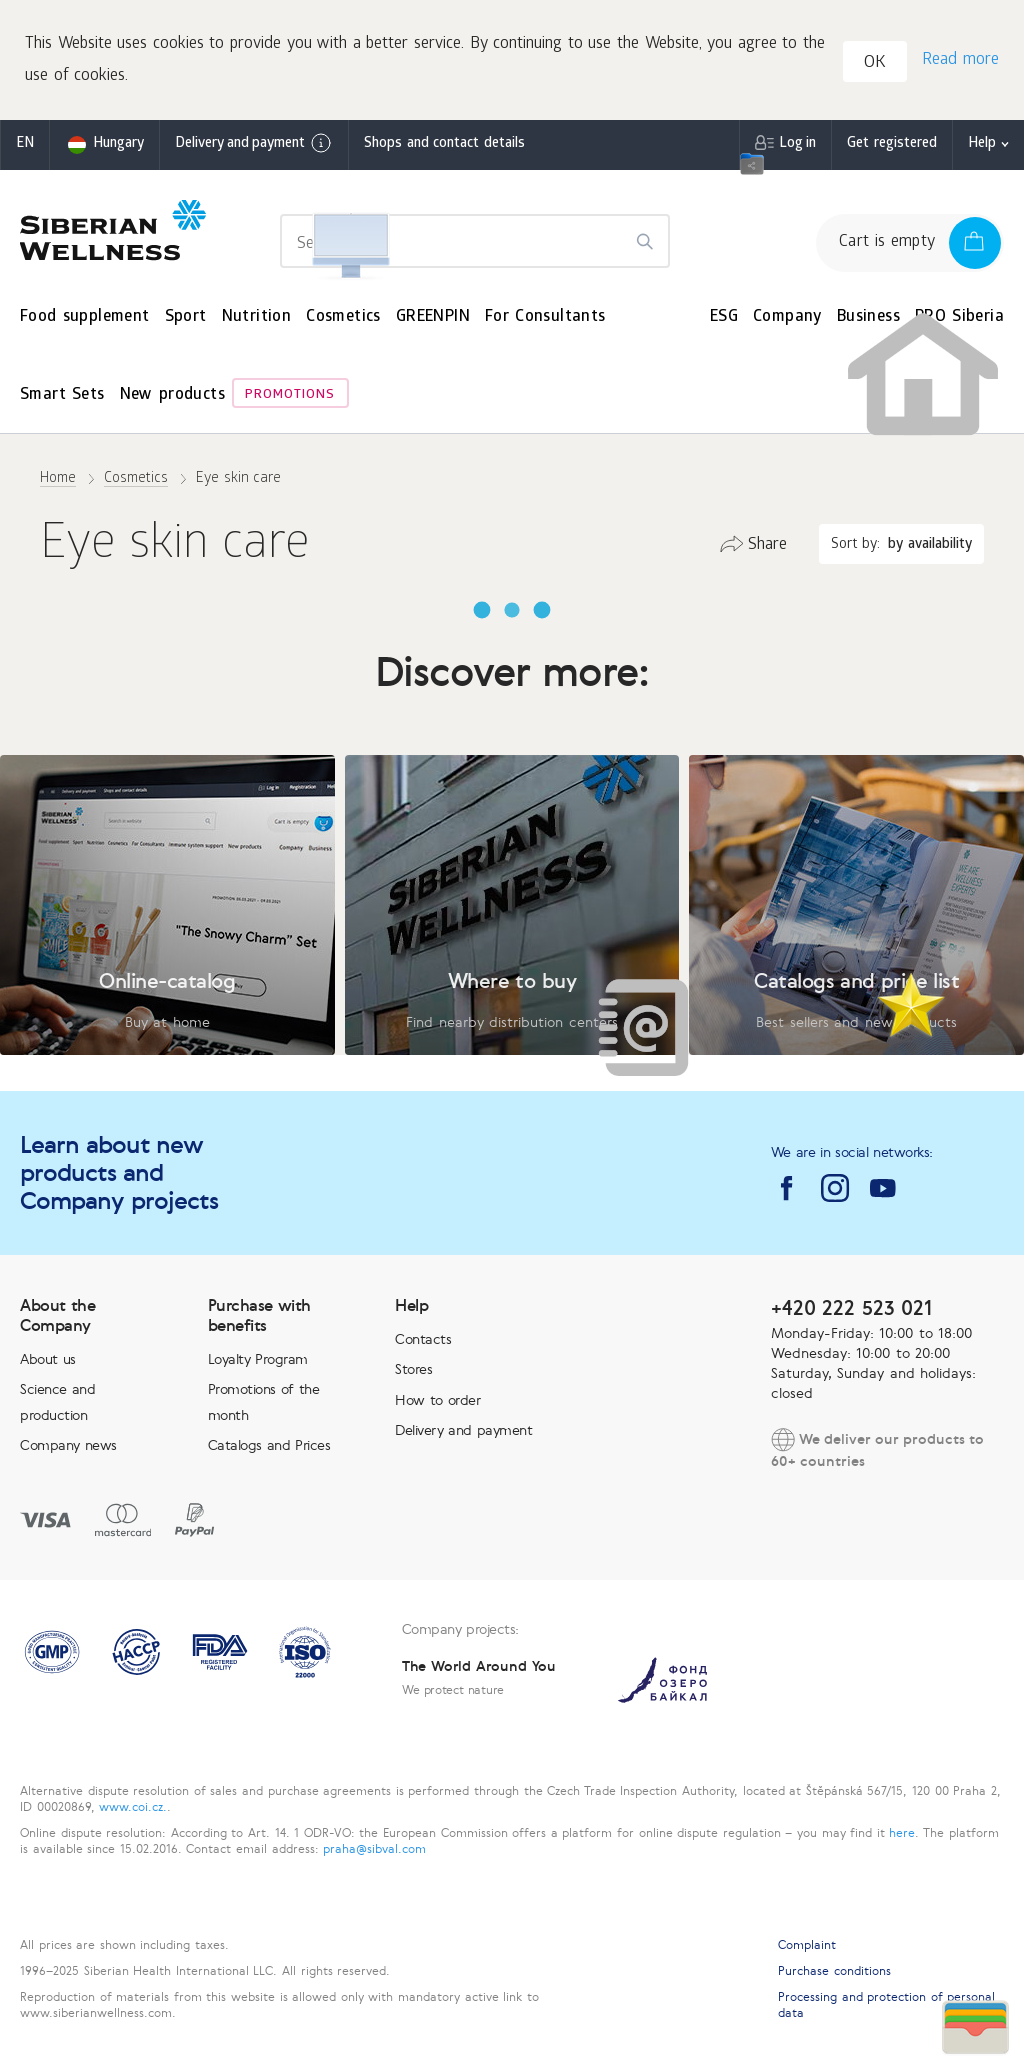  I want to click on open your public shared folder, so click(752, 164).